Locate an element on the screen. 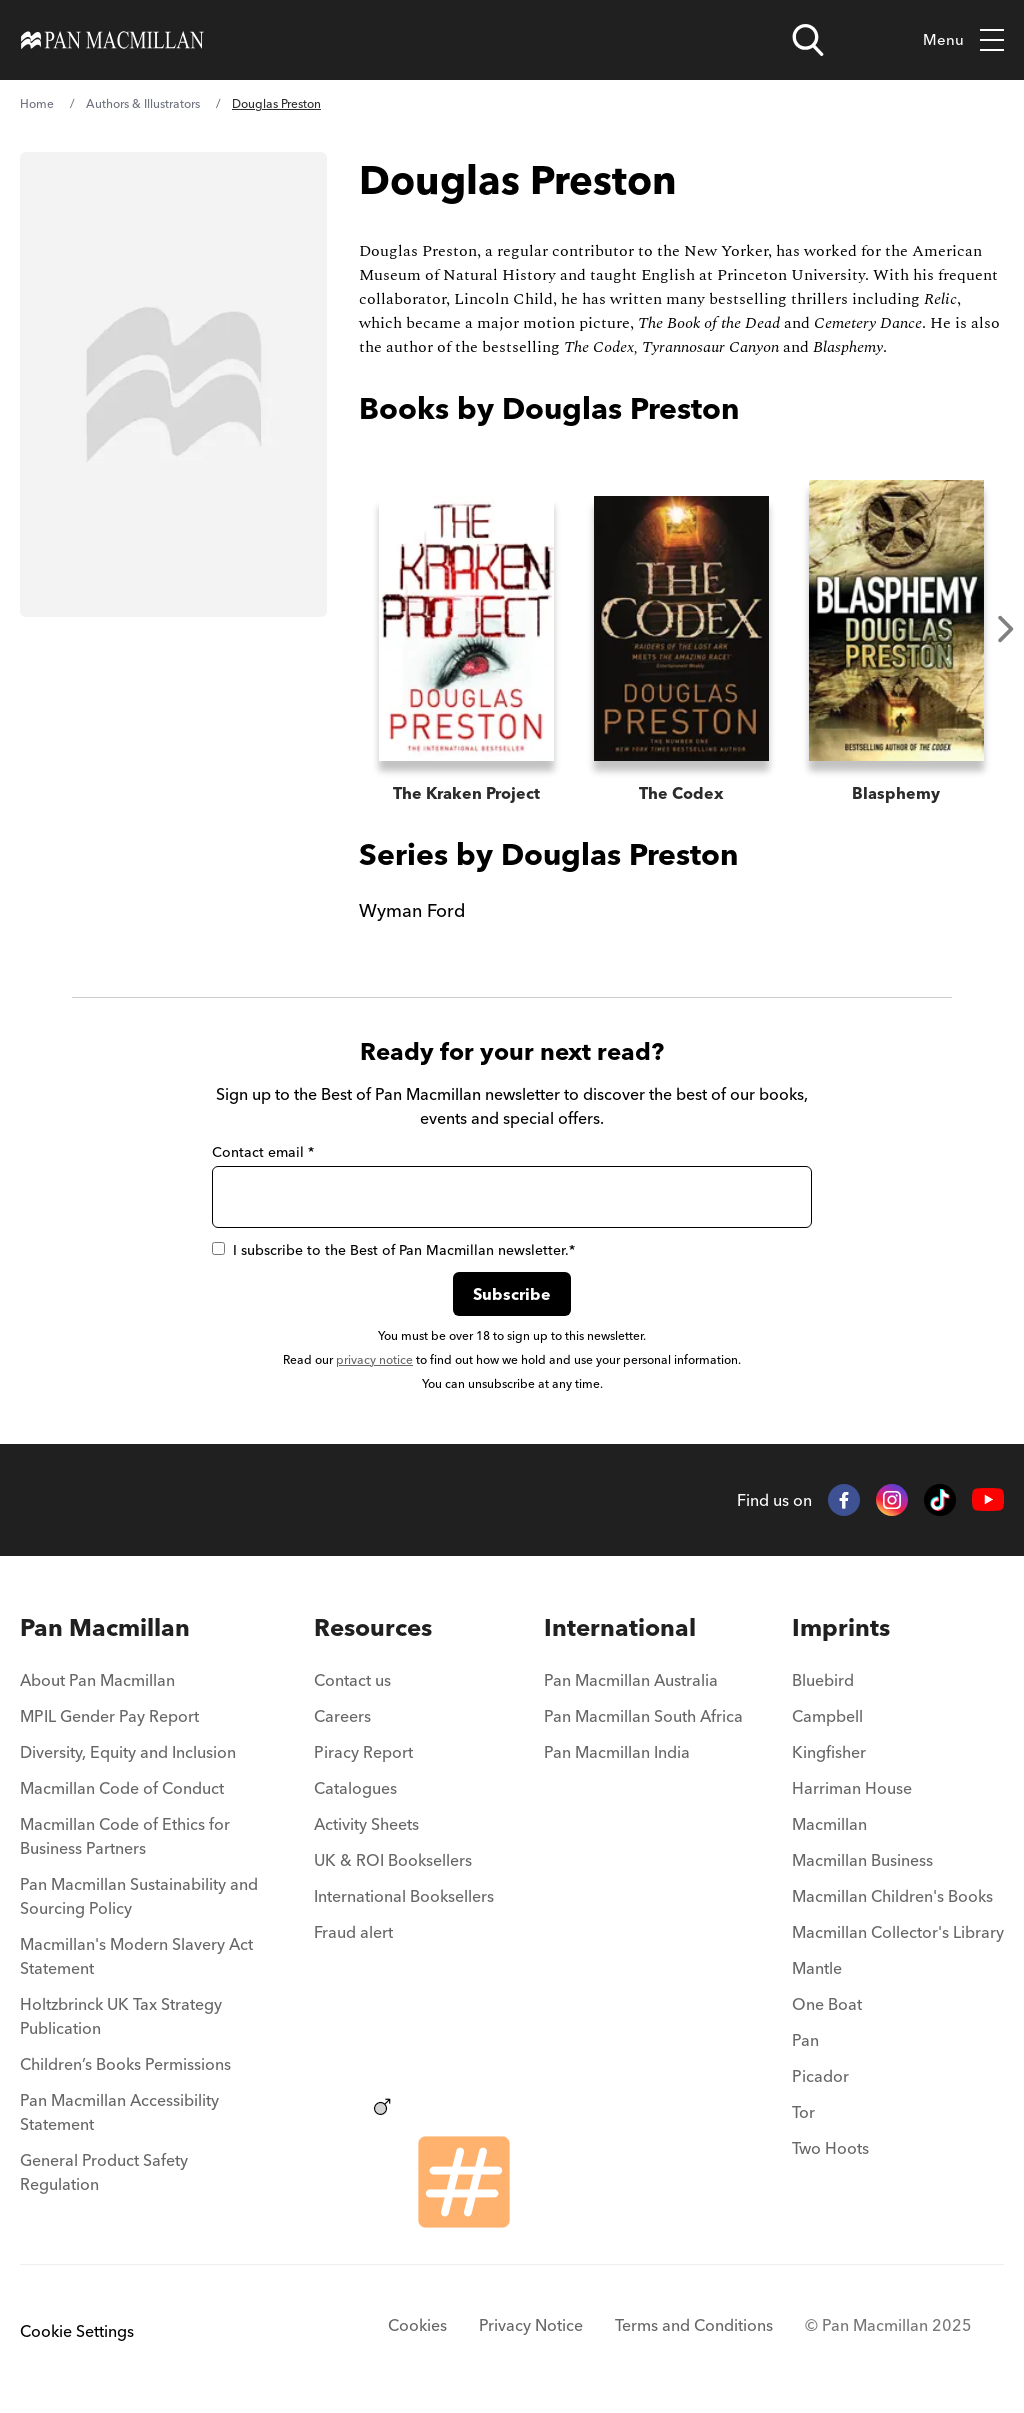  view or browse hashtags is located at coordinates (464, 2182).